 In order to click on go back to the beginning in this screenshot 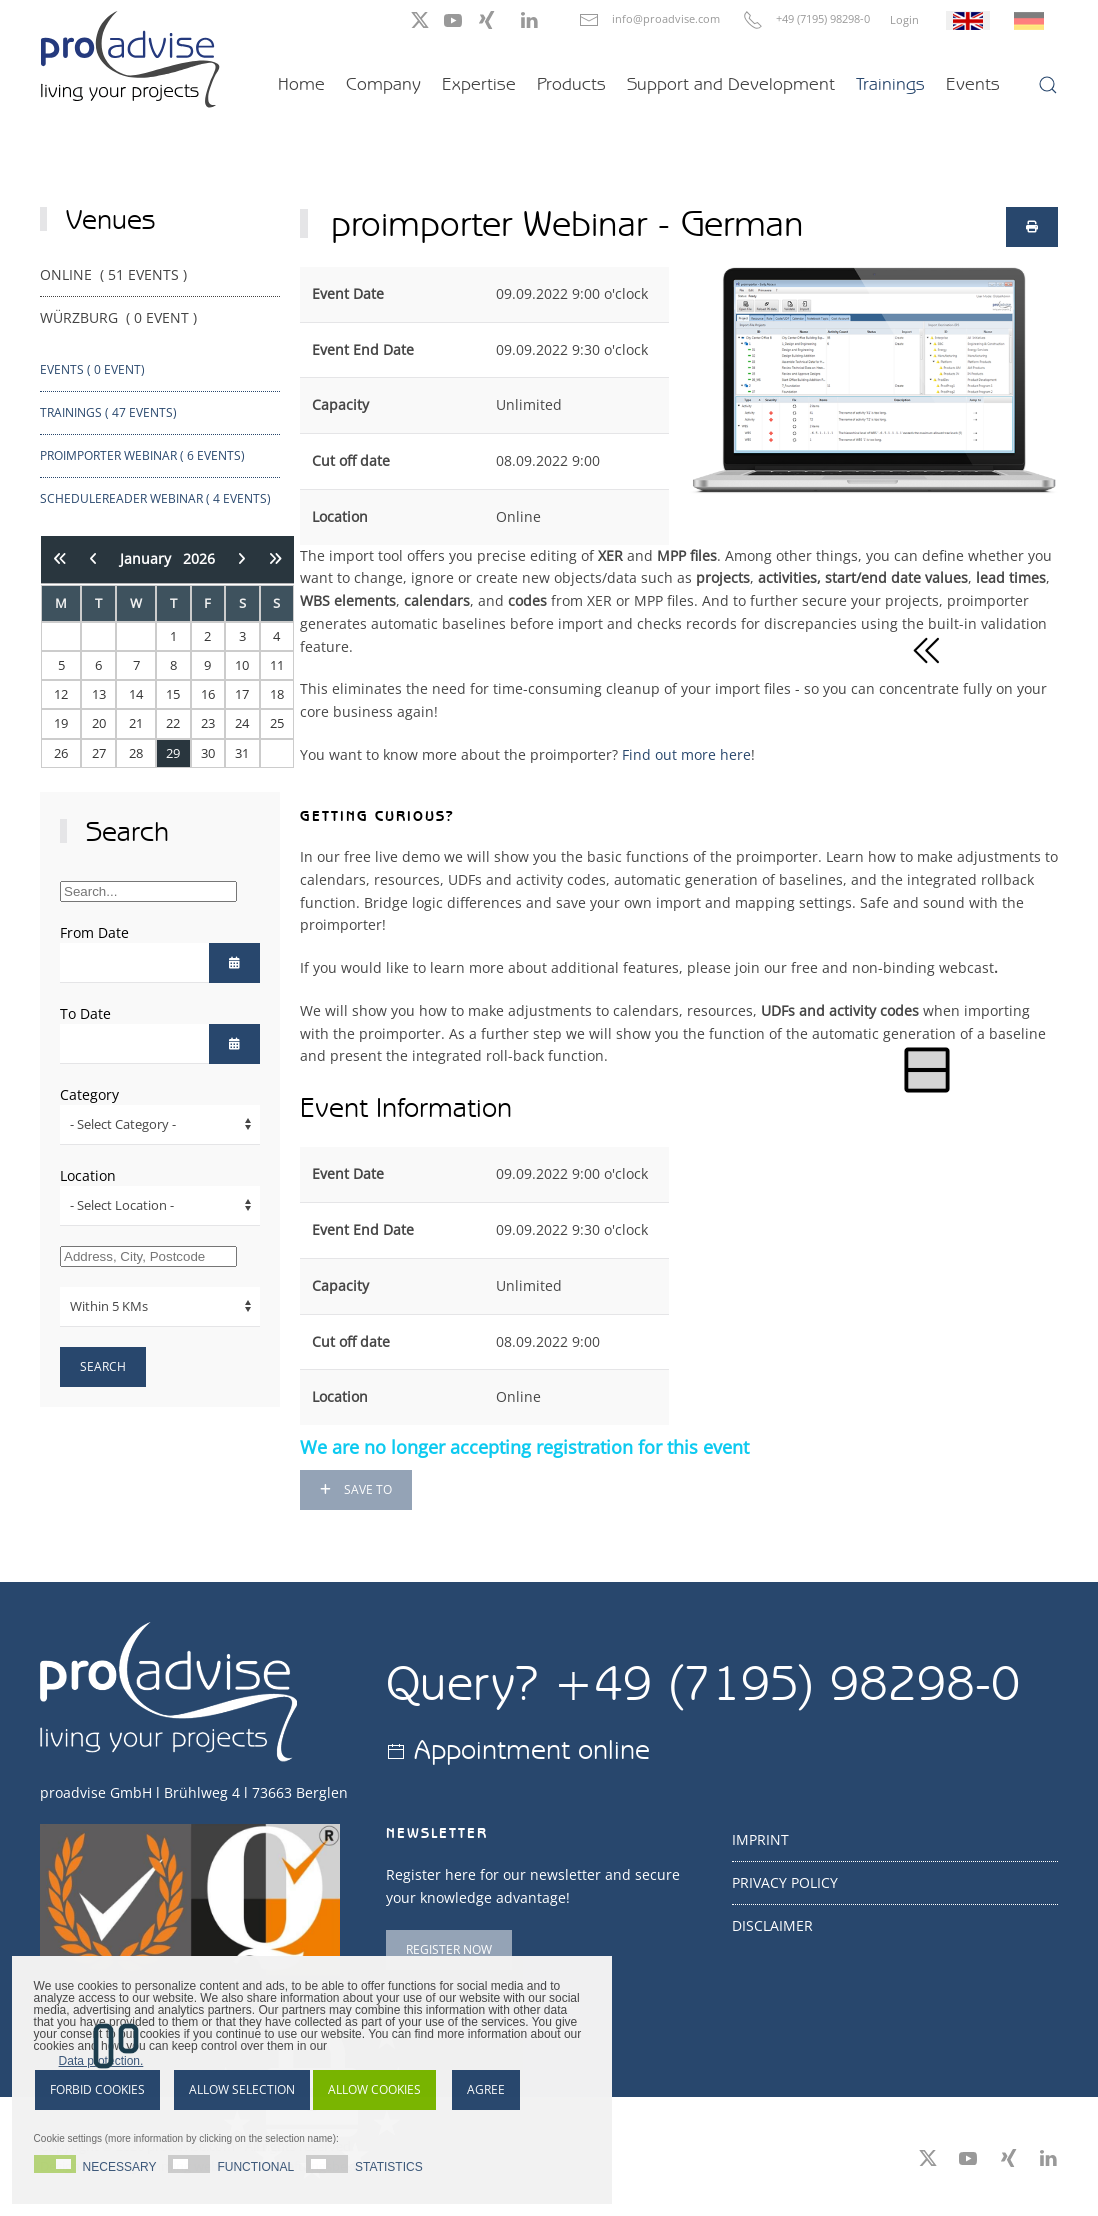, I will do `click(927, 650)`.